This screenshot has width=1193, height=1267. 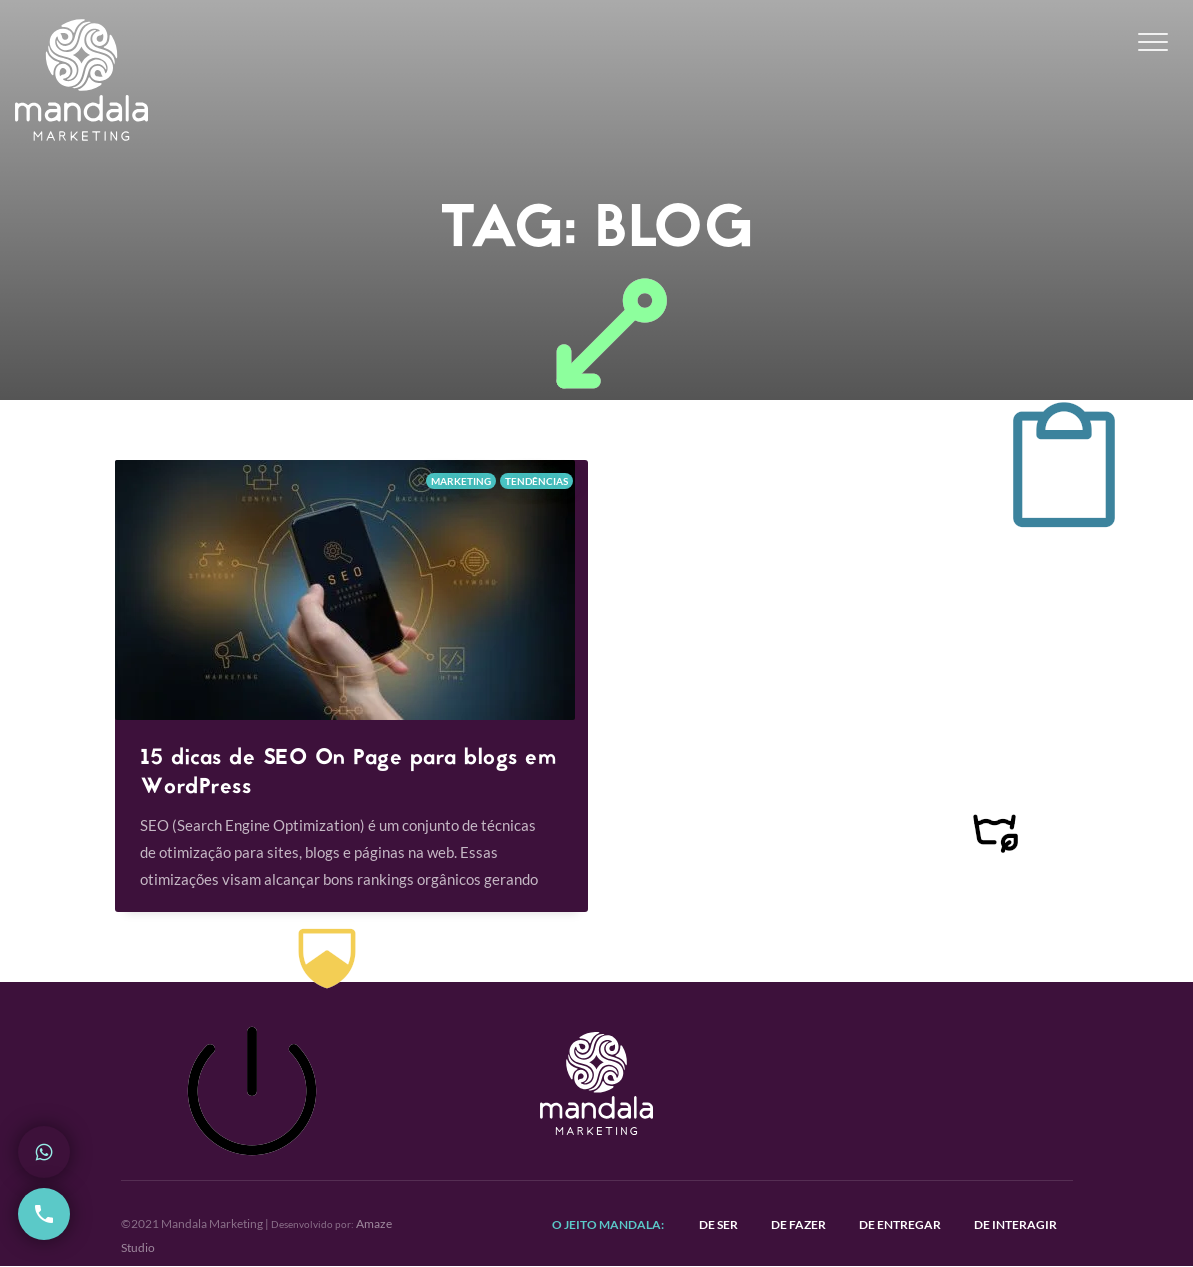 What do you see at coordinates (994, 829) in the screenshot?
I see `select eco-friendly wash cycle` at bounding box center [994, 829].